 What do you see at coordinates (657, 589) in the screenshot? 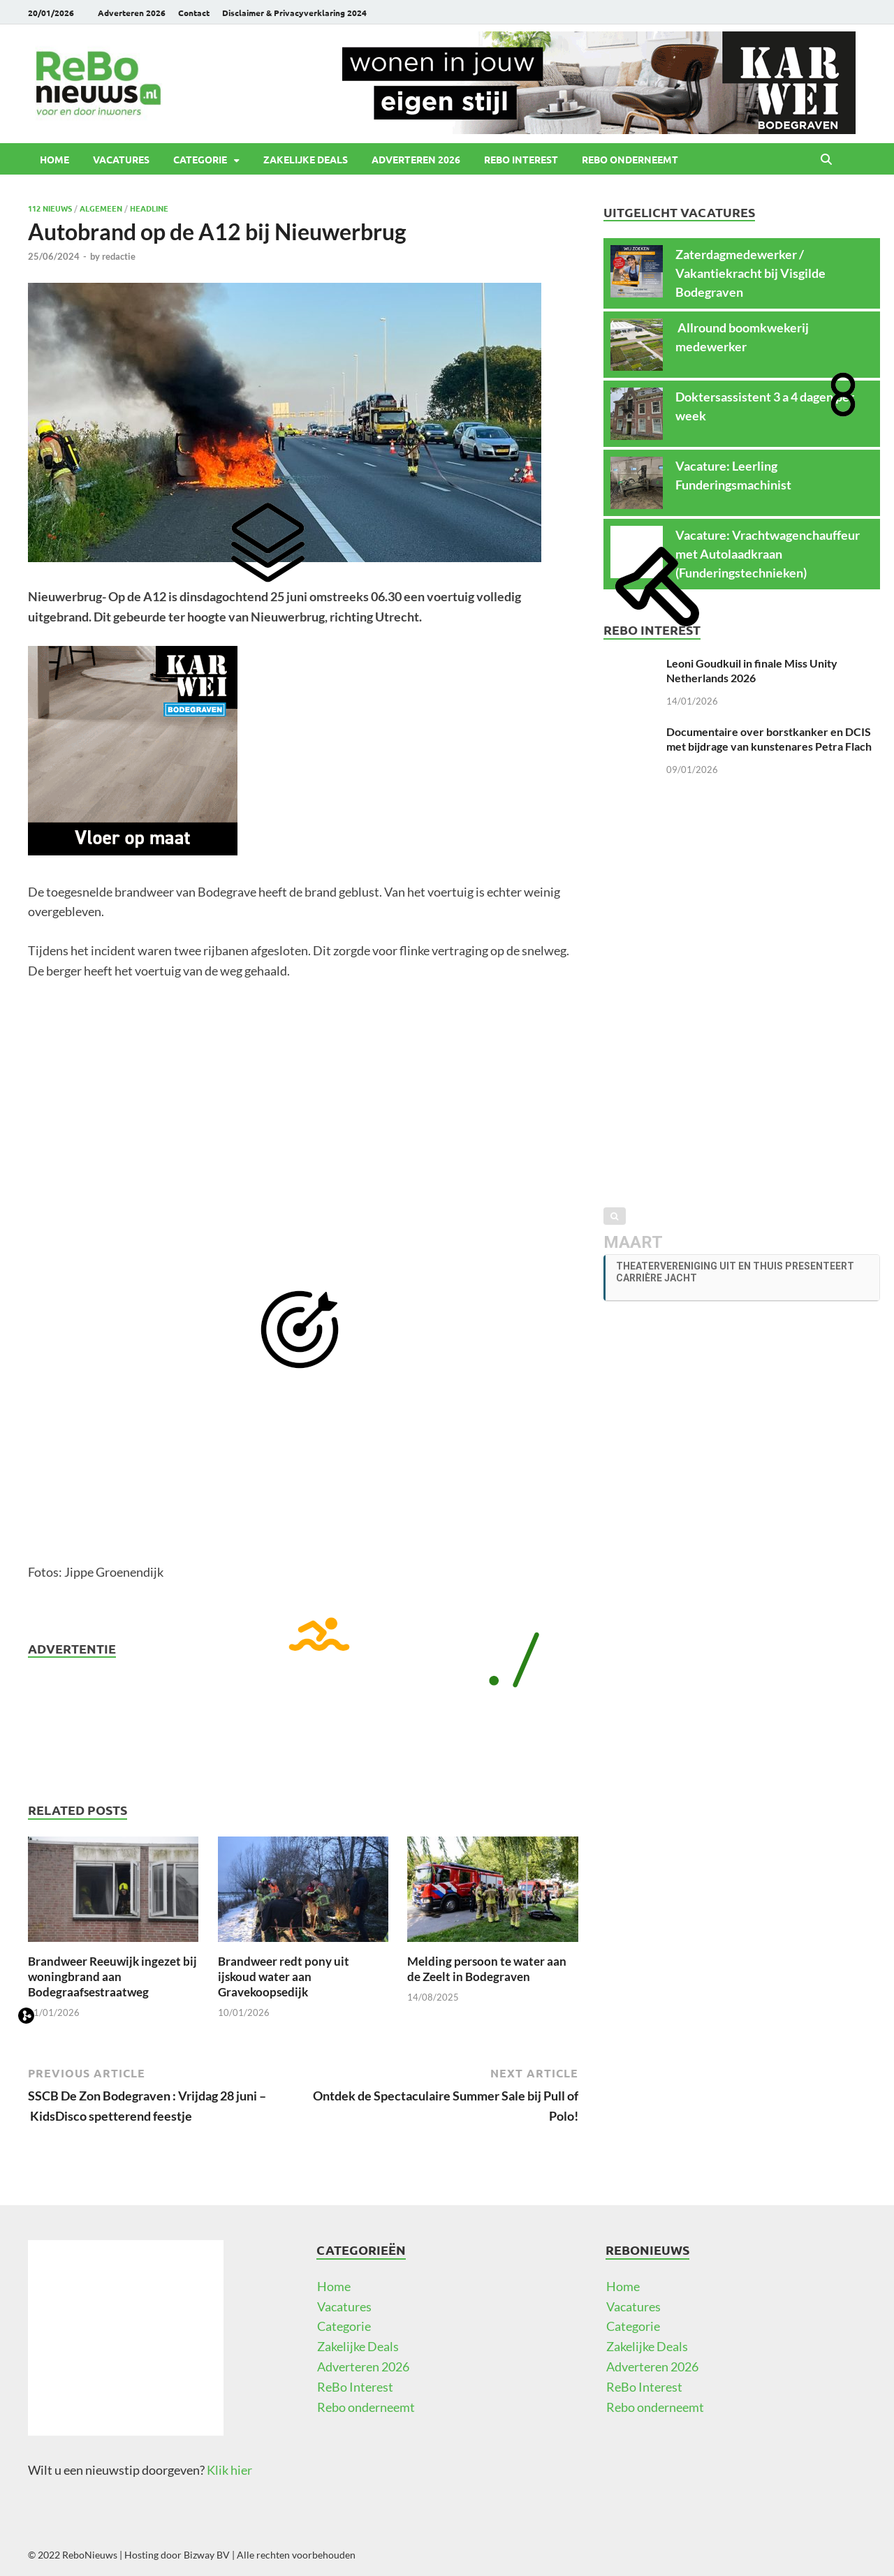
I see `access crafting or woodcutting tools` at bounding box center [657, 589].